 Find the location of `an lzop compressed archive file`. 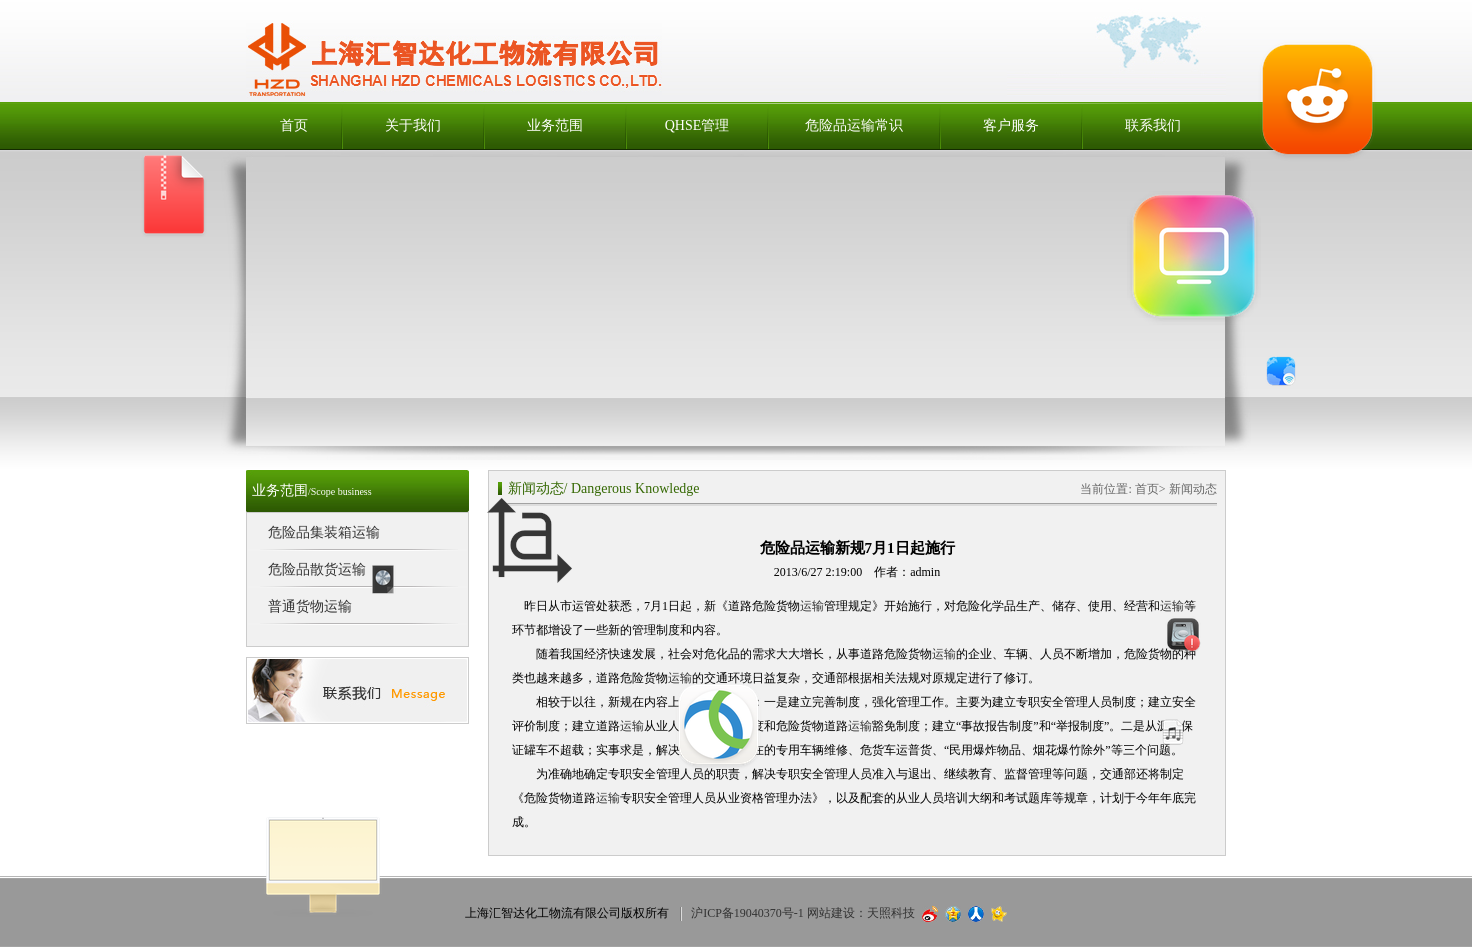

an lzop compressed archive file is located at coordinates (174, 196).